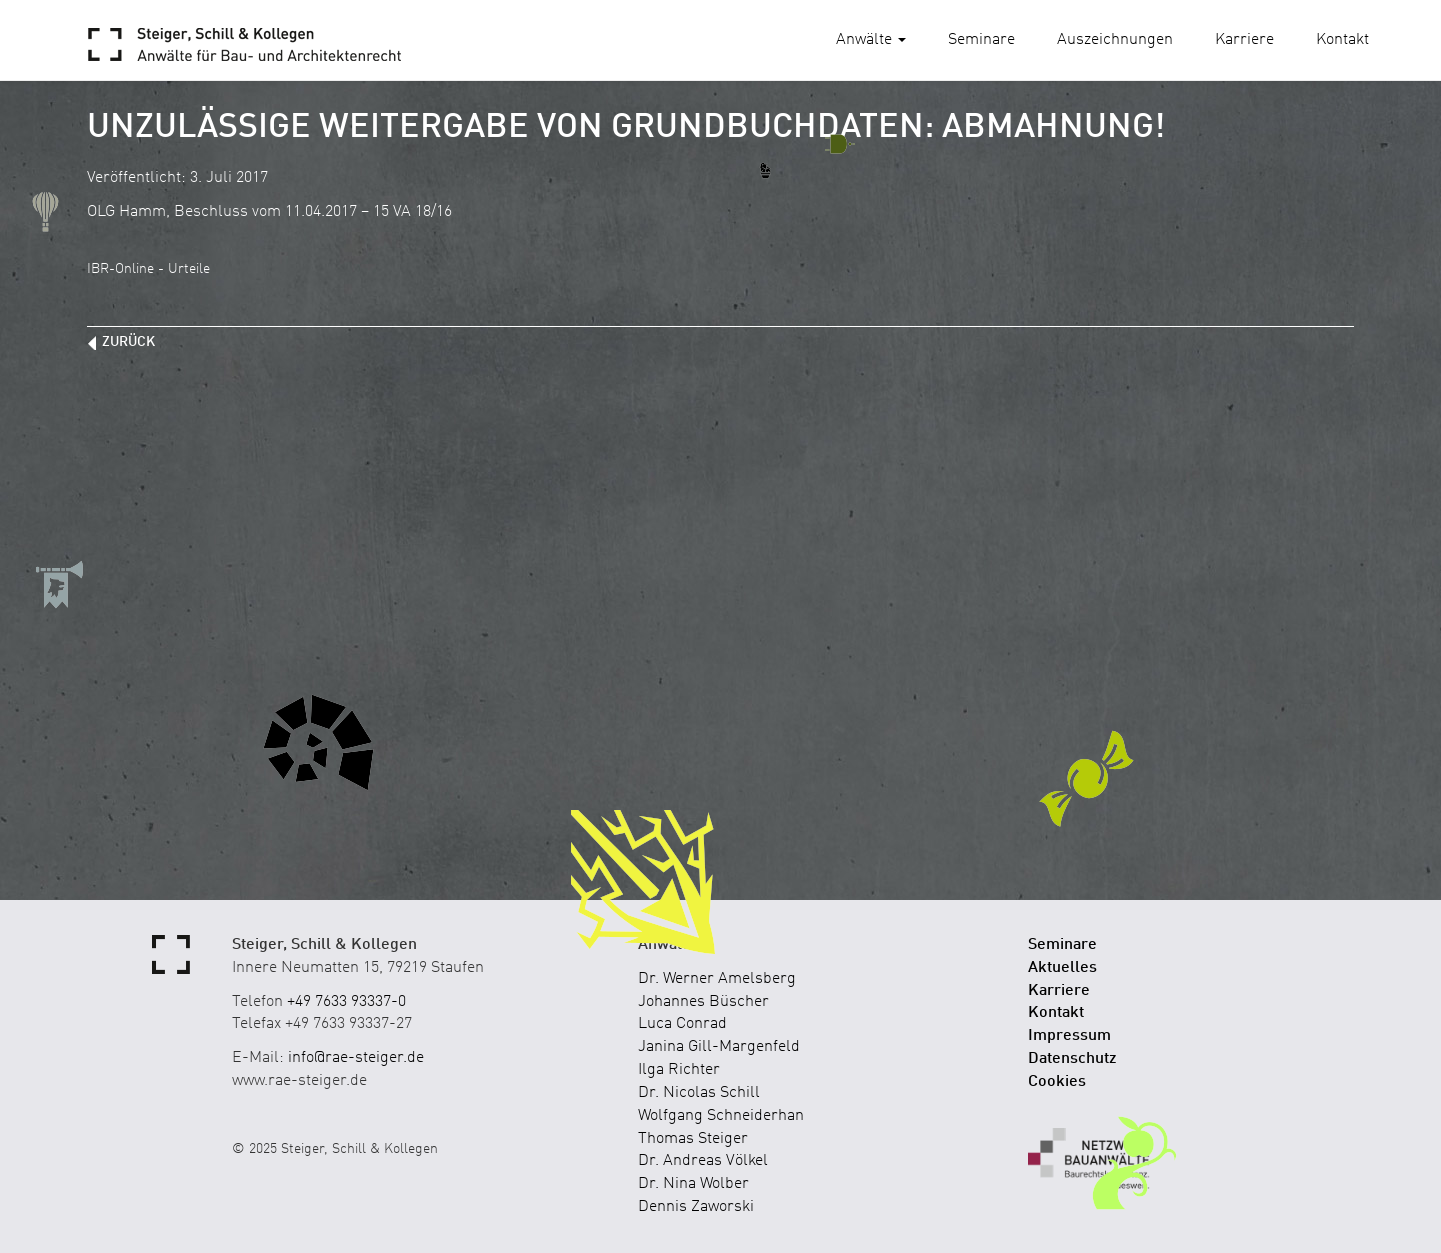  I want to click on represents a NAND logic gate in a circuit diagram, so click(840, 144).